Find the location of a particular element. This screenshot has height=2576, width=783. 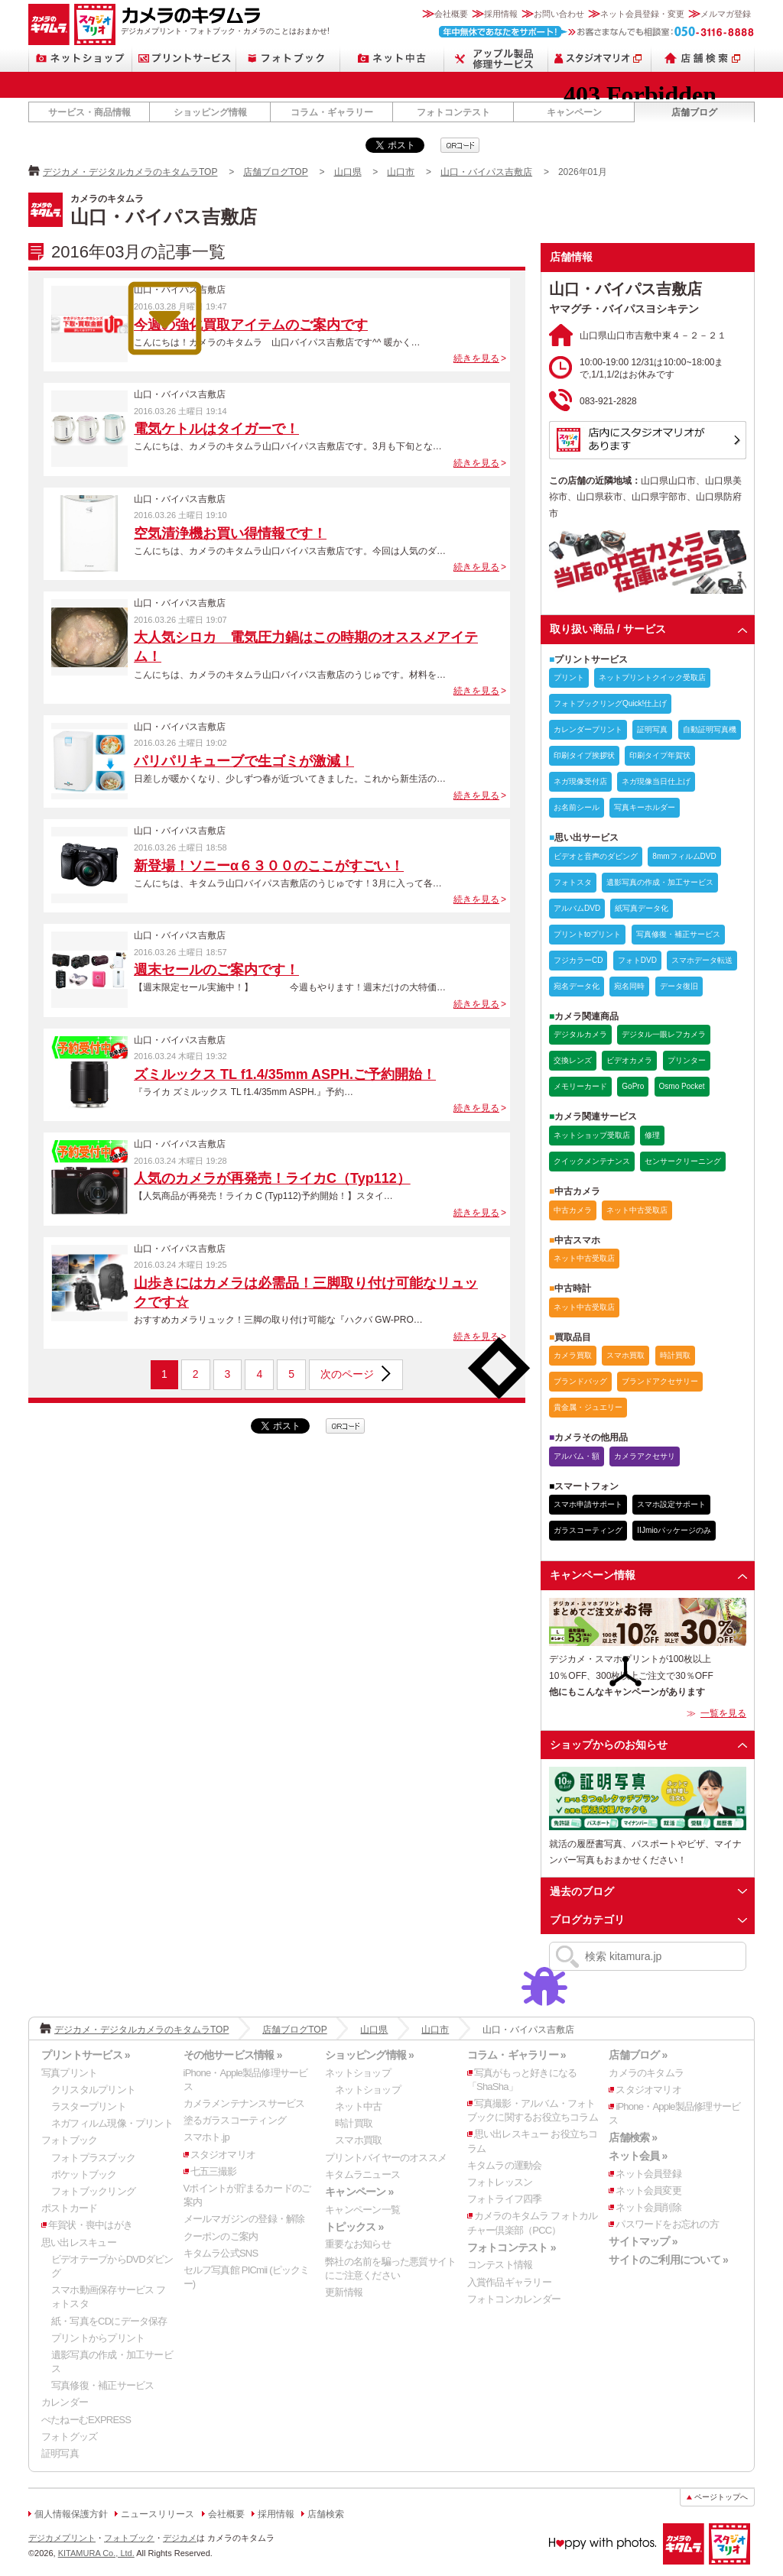

report a bug or issue is located at coordinates (544, 1985).